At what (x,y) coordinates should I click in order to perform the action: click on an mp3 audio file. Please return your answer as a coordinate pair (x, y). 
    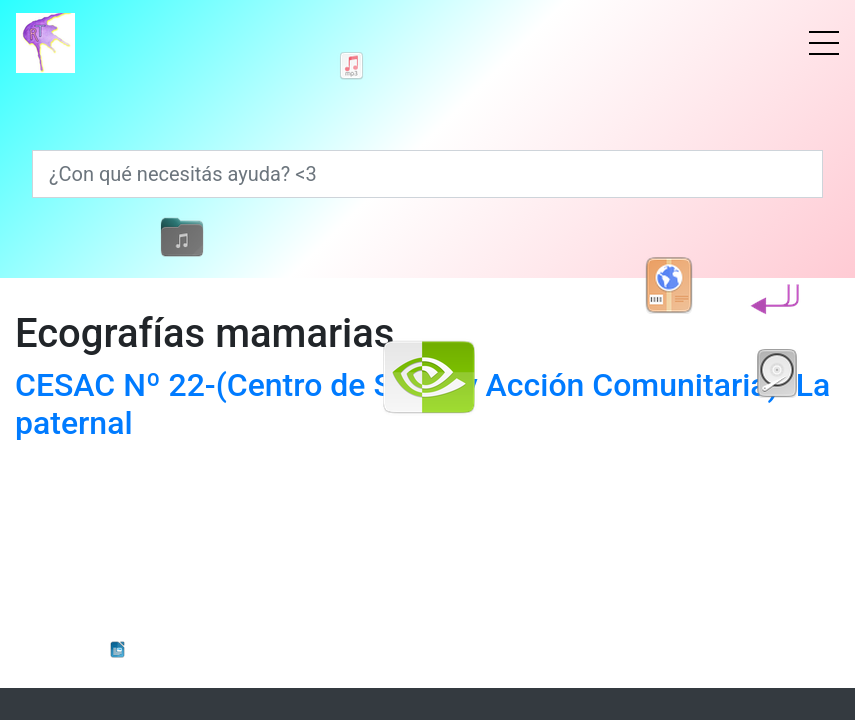
    Looking at the image, I should click on (351, 65).